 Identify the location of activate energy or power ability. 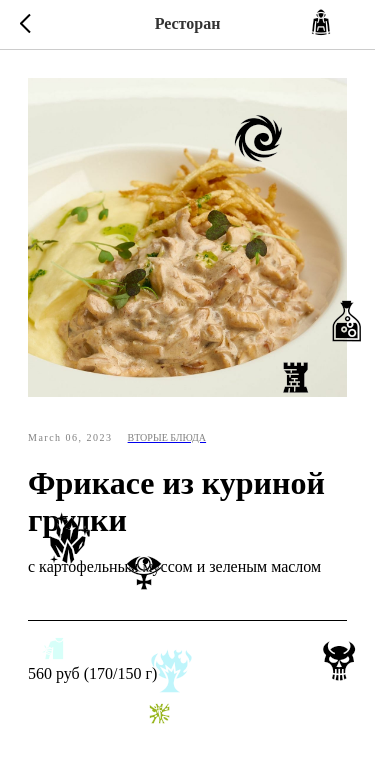
(258, 138).